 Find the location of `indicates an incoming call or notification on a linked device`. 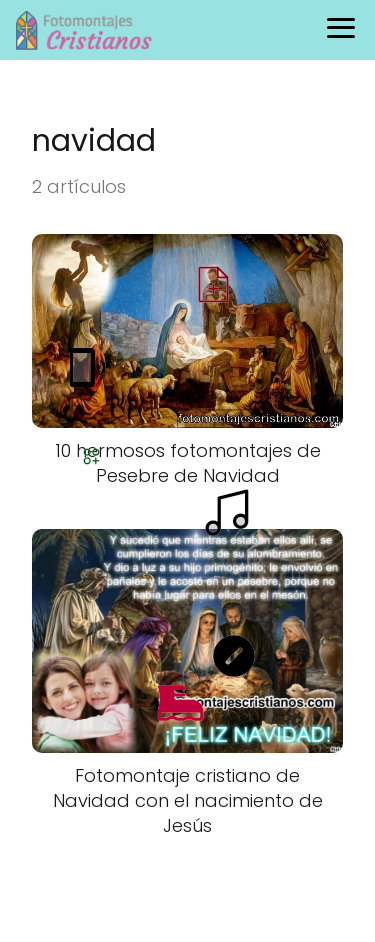

indicates an incoming call or notification on a linked device is located at coordinates (87, 367).